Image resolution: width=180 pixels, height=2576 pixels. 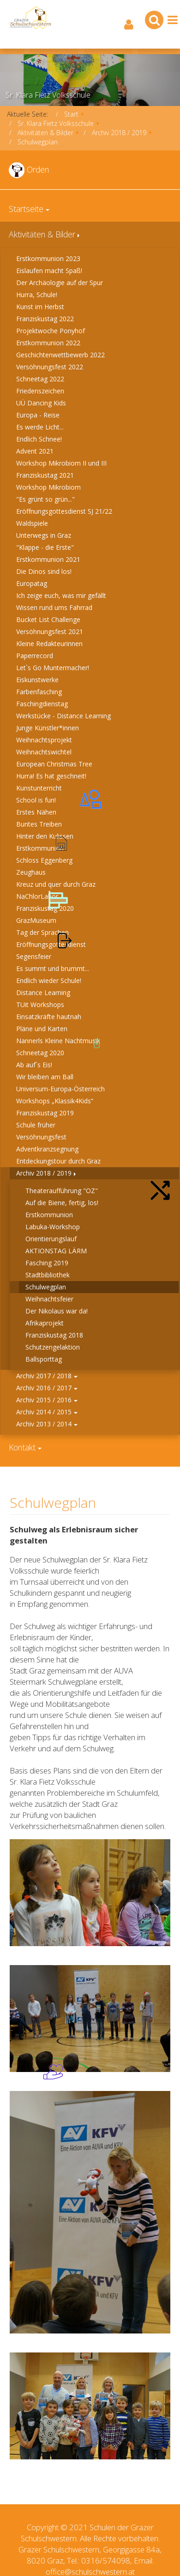 What do you see at coordinates (160, 1190) in the screenshot?
I see `shuffle or randomize content order` at bounding box center [160, 1190].